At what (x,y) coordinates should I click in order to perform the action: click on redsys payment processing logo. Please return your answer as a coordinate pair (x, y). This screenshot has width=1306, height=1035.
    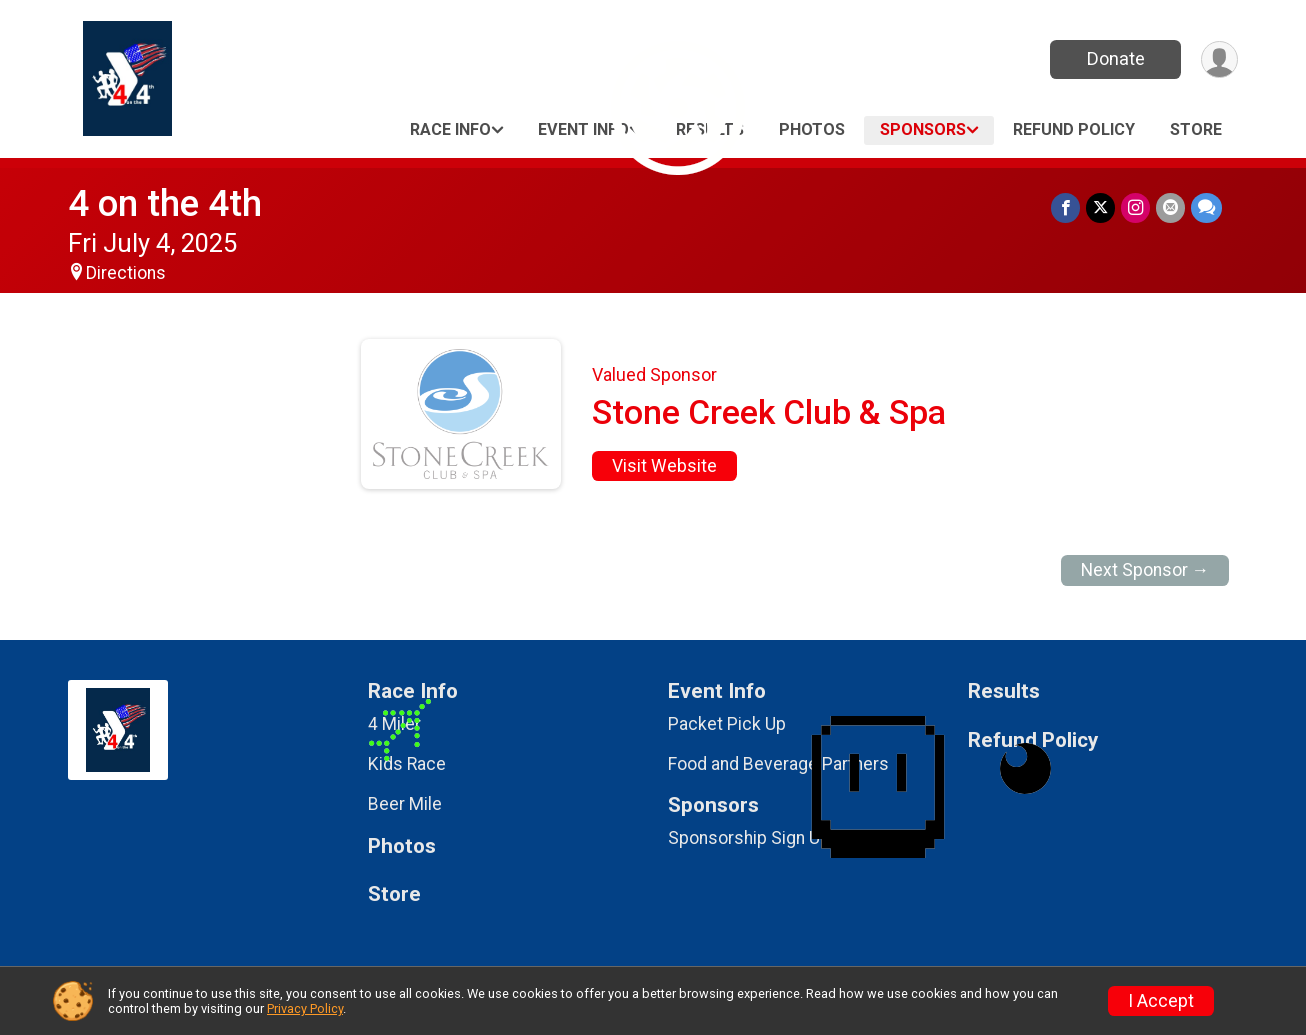
    Looking at the image, I should click on (1025, 768).